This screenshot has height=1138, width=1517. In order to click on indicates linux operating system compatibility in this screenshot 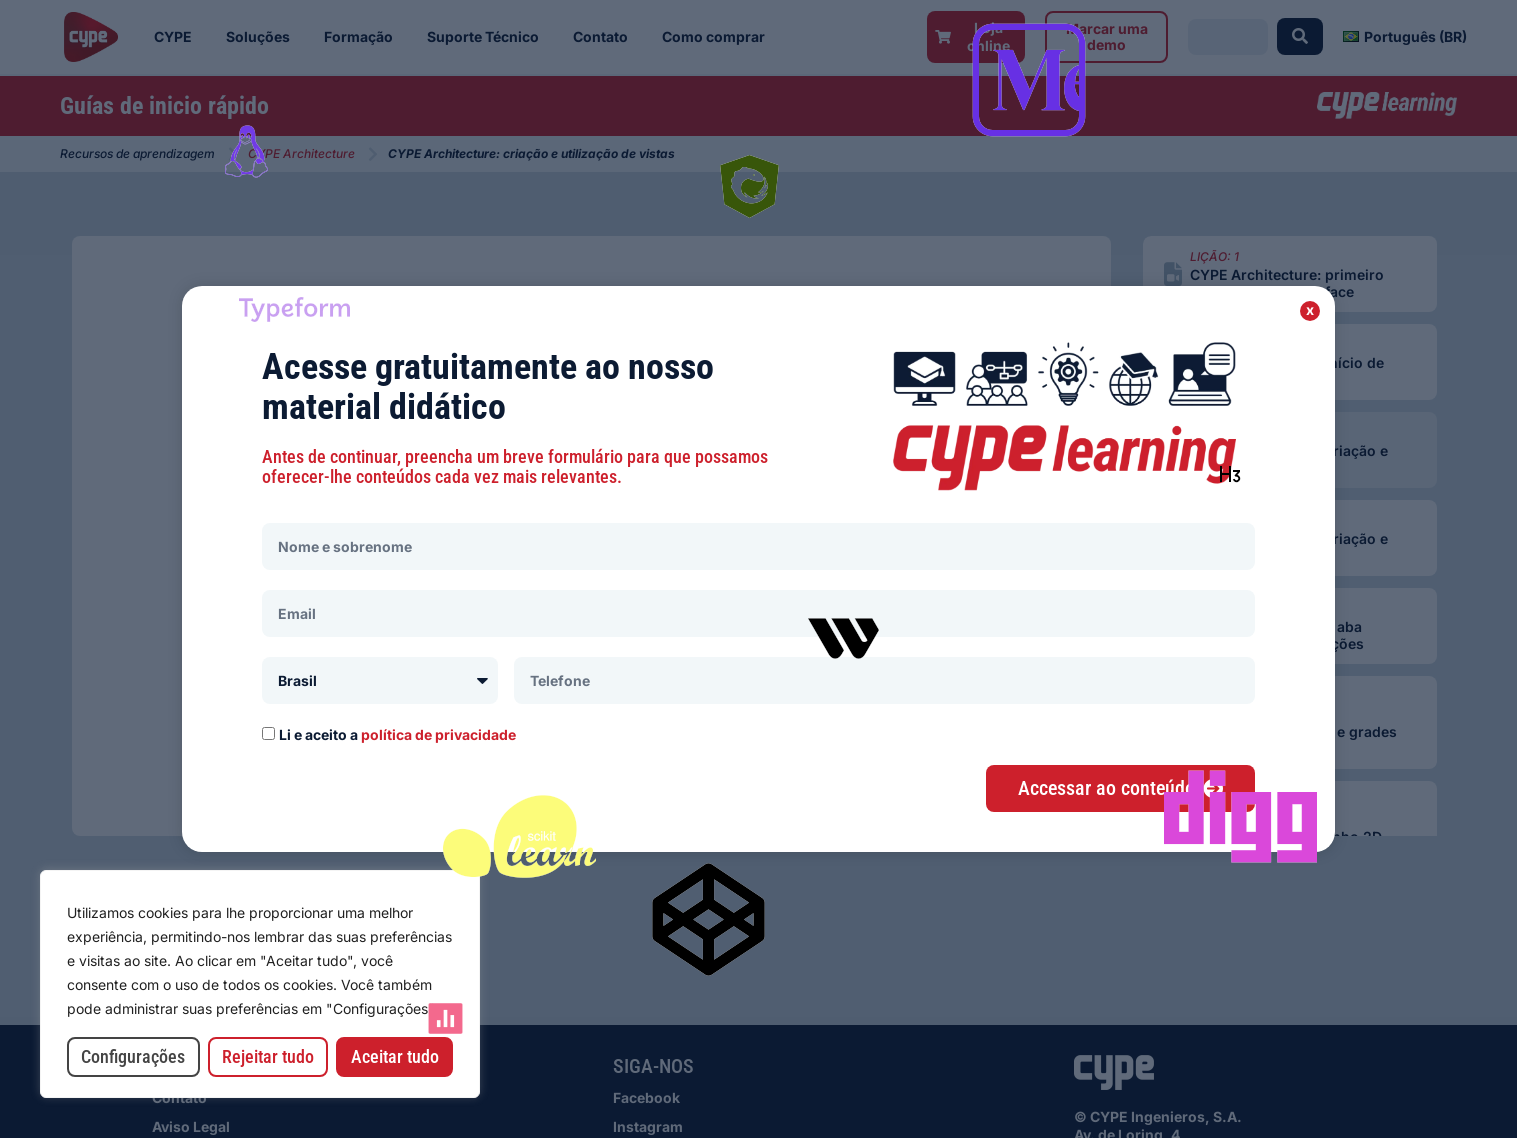, I will do `click(246, 151)`.